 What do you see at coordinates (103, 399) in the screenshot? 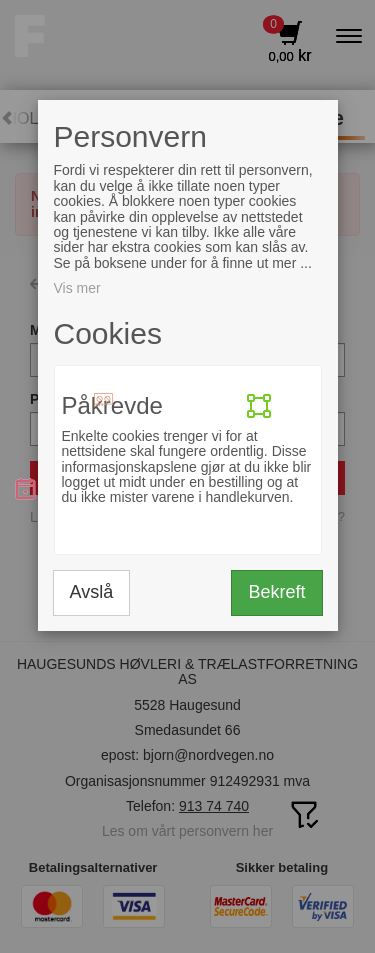
I see `view graphics card or GPU information` at bounding box center [103, 399].